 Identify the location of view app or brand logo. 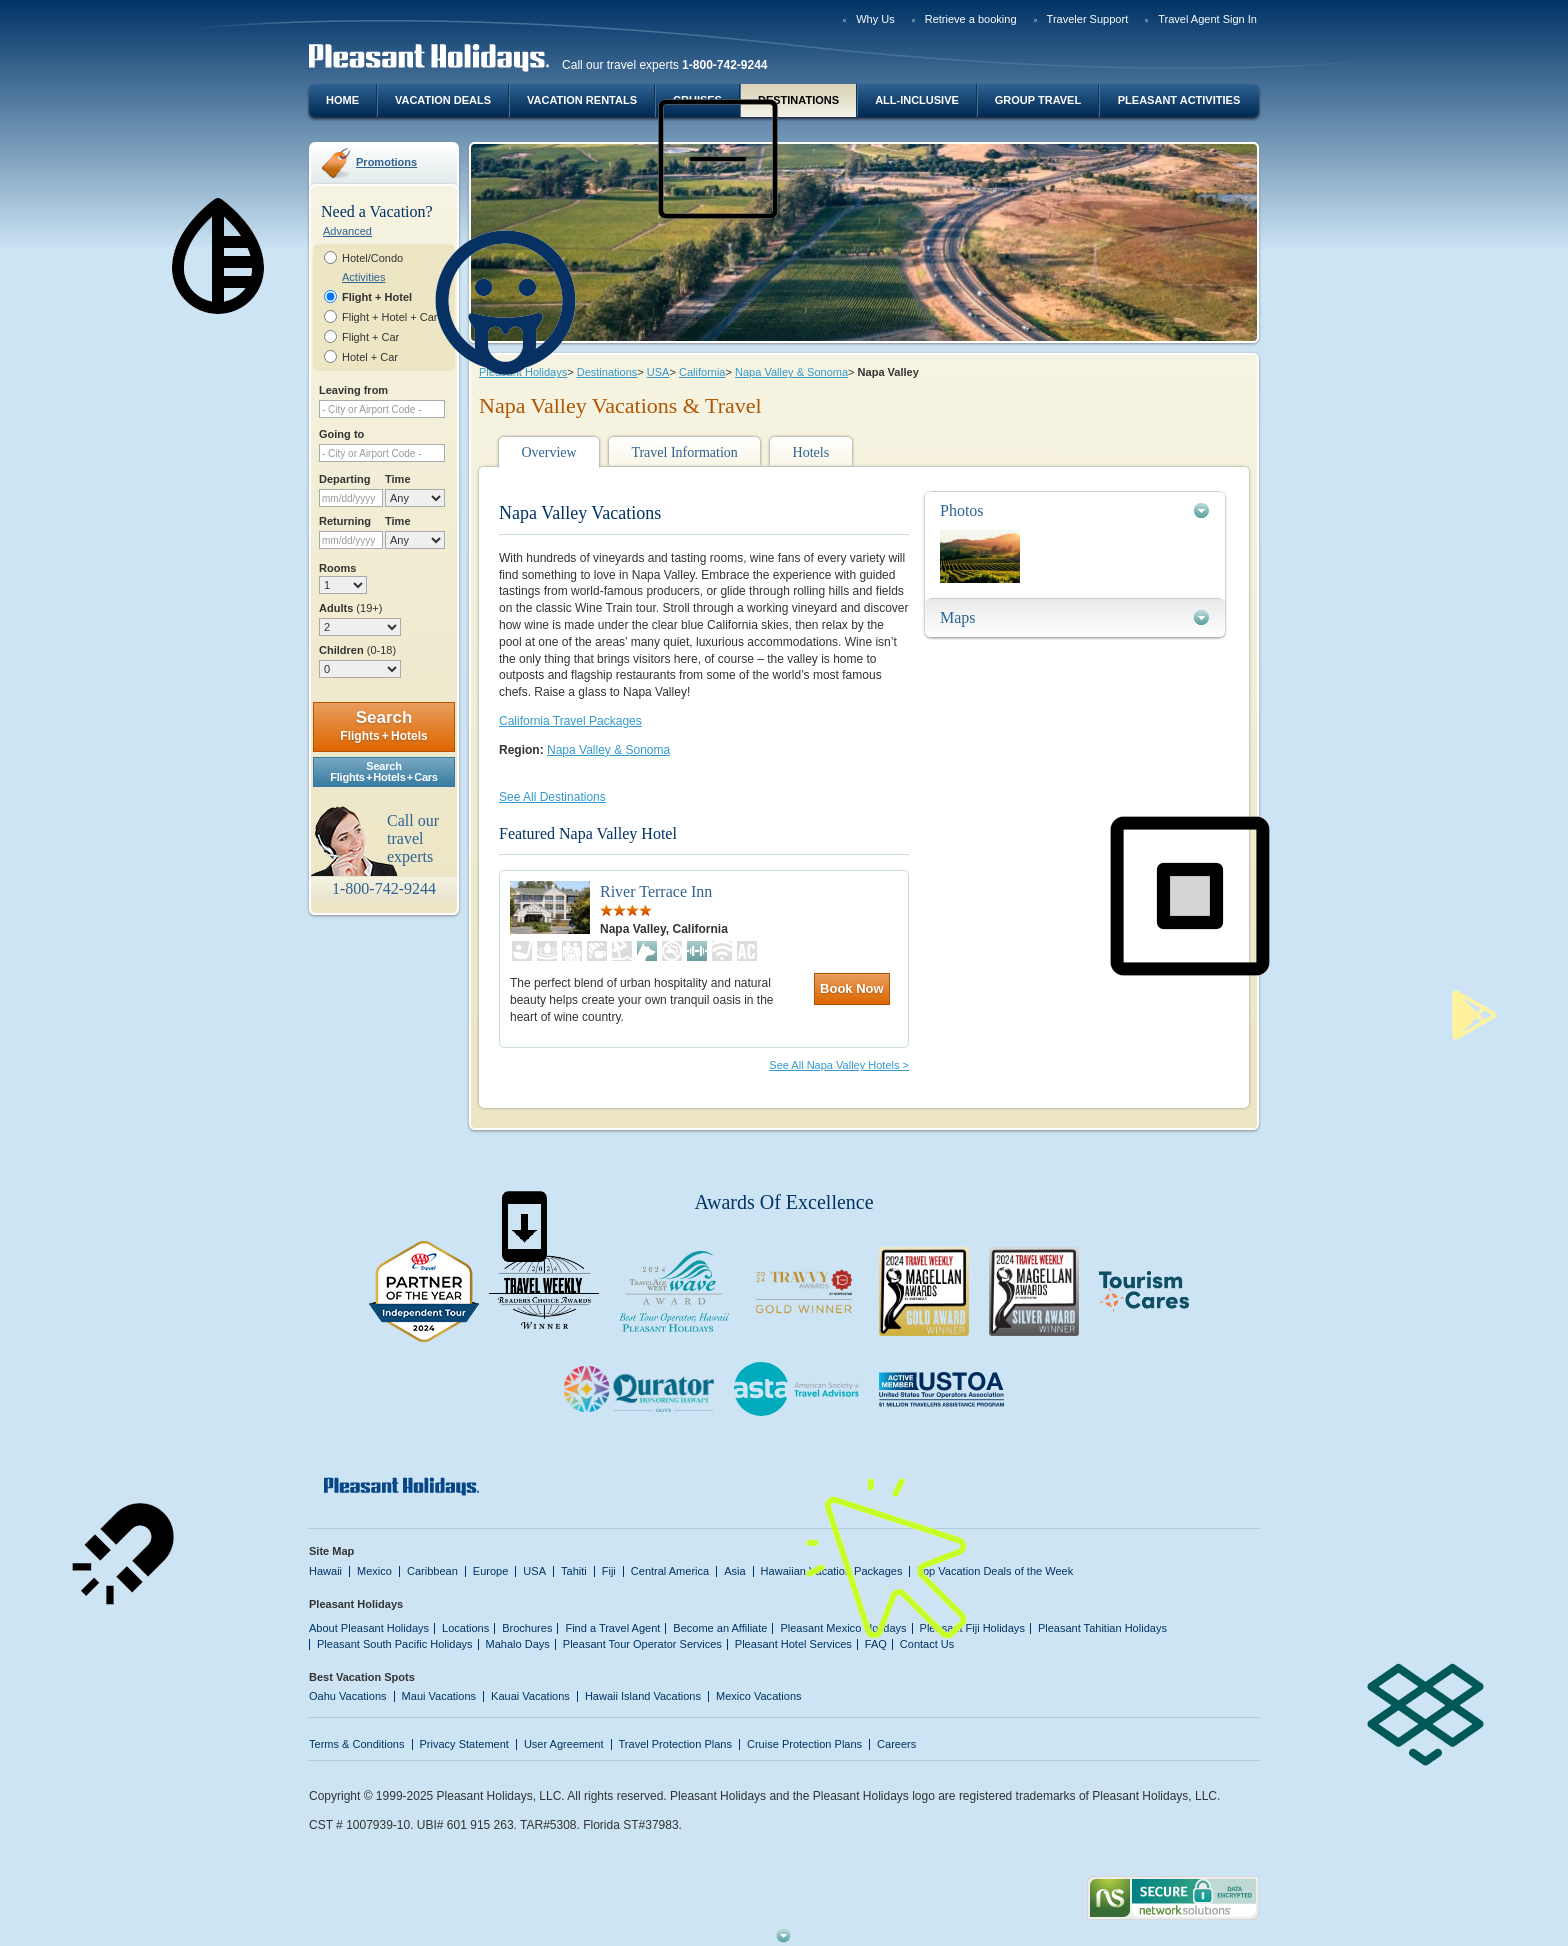
(1190, 896).